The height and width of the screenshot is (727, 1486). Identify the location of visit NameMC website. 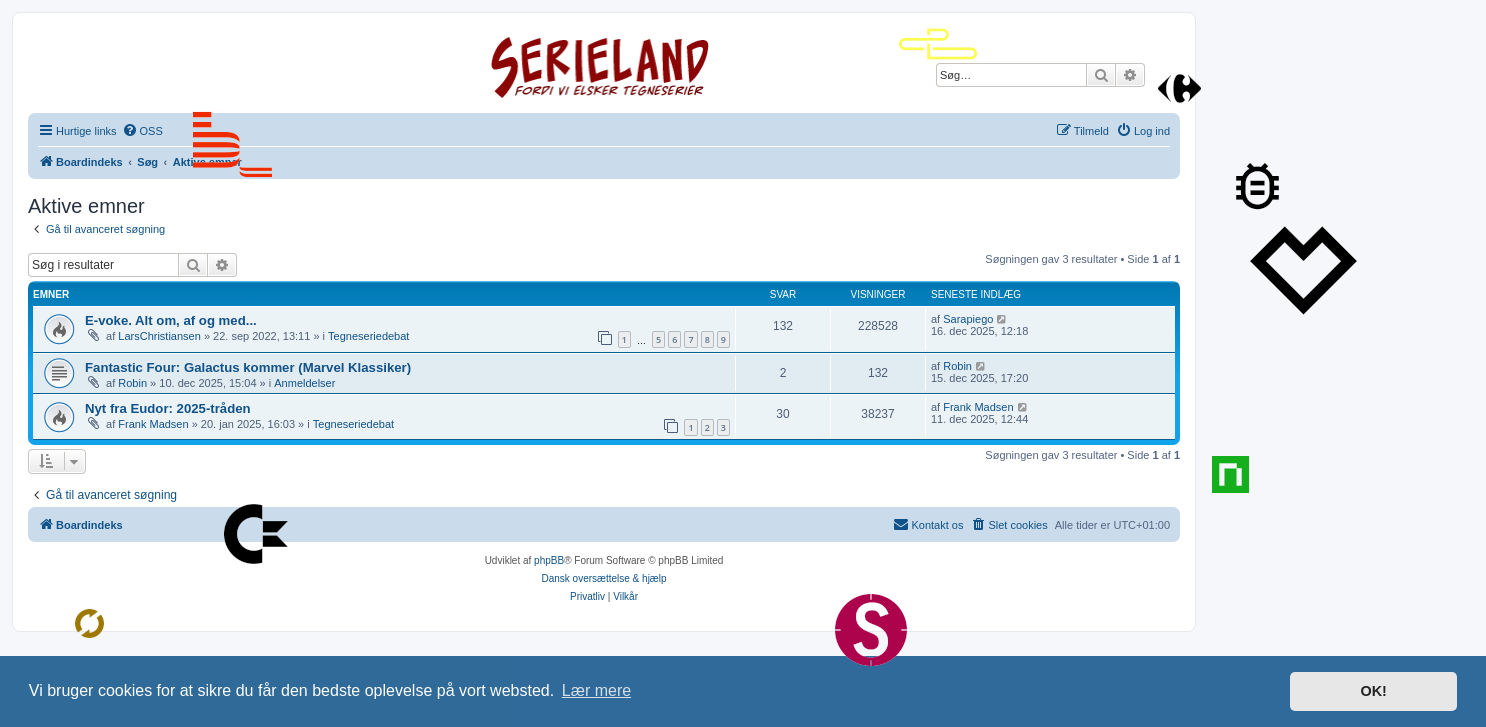
(1230, 474).